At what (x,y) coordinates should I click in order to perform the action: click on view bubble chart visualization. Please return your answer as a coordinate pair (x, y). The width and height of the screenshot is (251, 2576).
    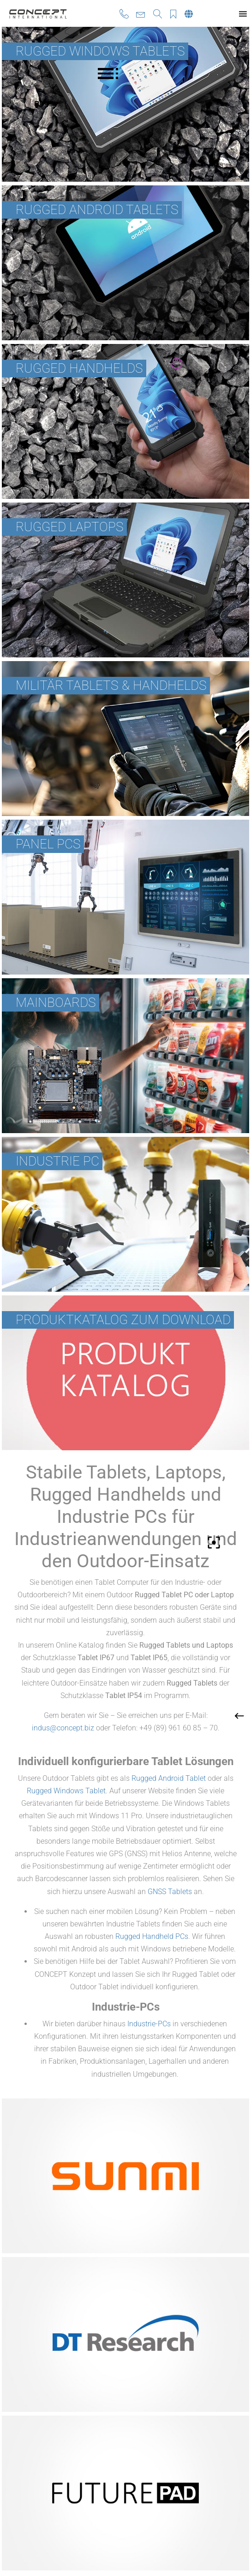
    Looking at the image, I should click on (97, 786).